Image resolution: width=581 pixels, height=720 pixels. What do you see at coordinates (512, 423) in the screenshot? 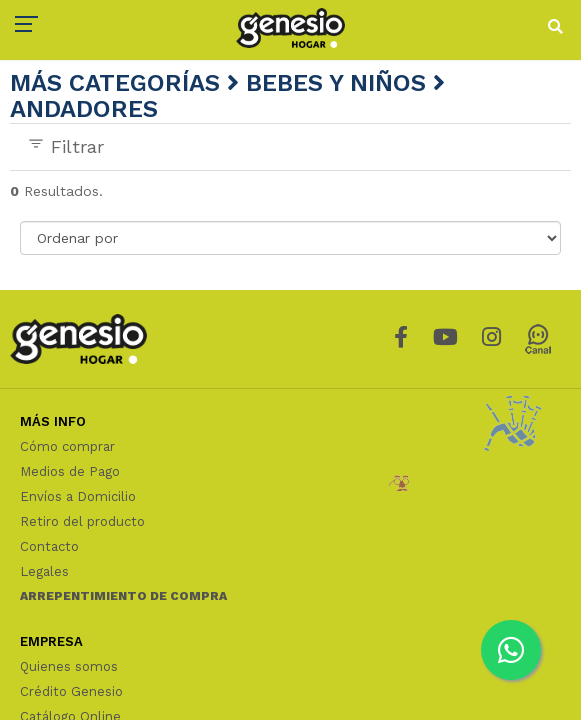
I see `browse traditional or folk music instruments` at bounding box center [512, 423].